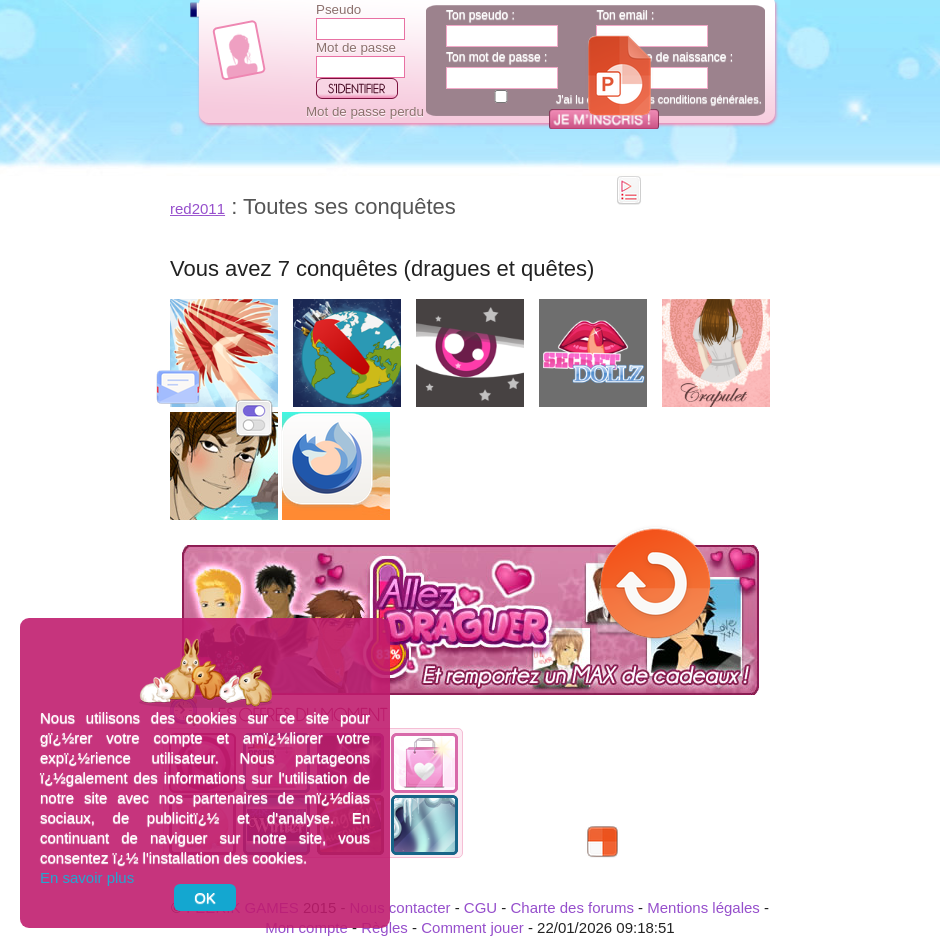 The width and height of the screenshot is (940, 948). I want to click on switch to the bottom-left workspace, so click(602, 841).